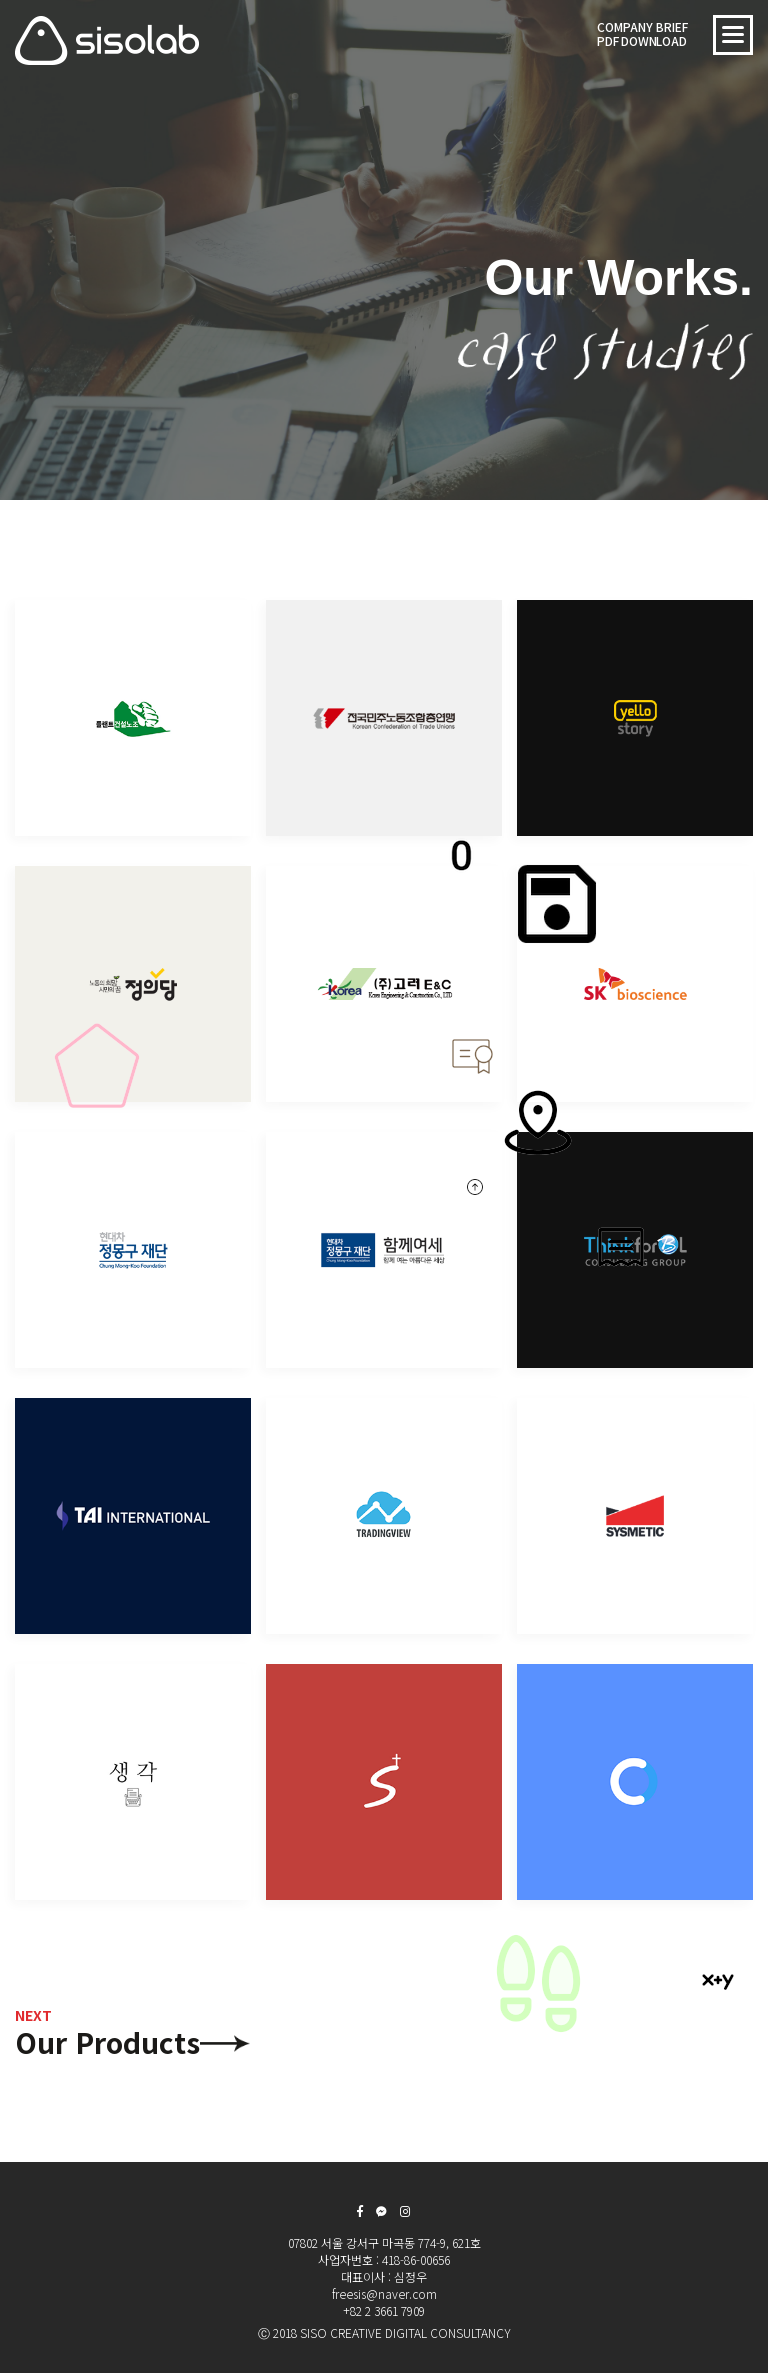  I want to click on access math or calculator functions, so click(718, 1980).